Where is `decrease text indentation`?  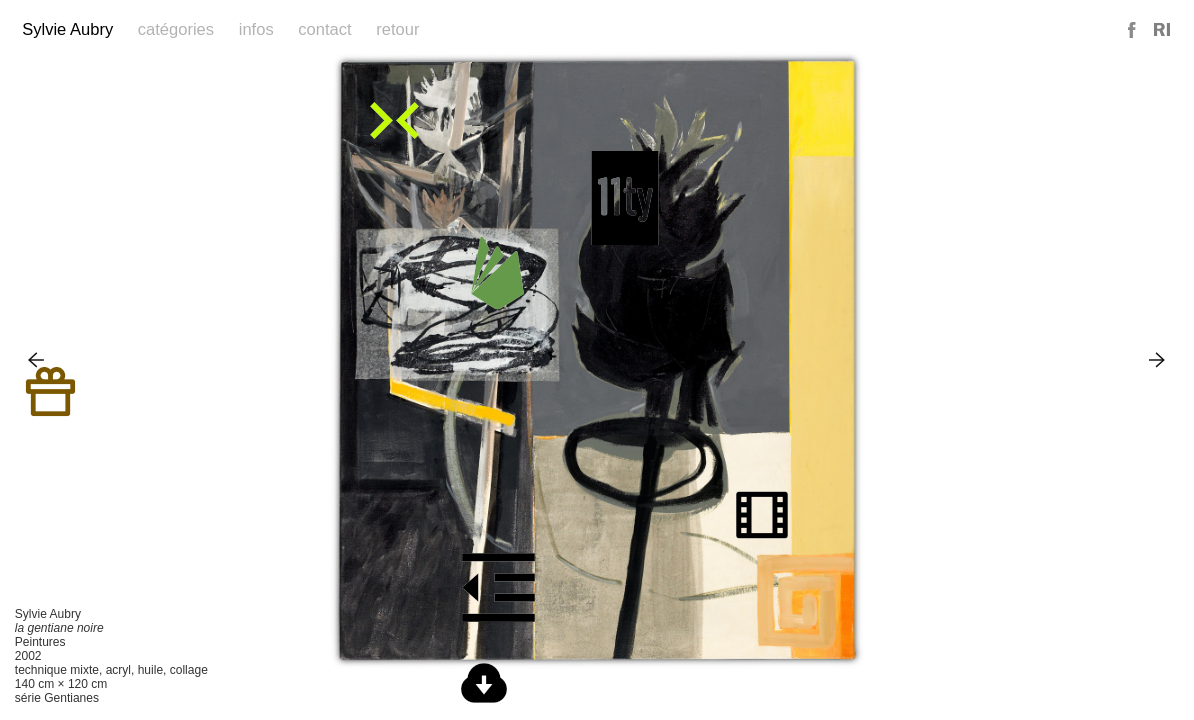 decrease text indentation is located at coordinates (498, 585).